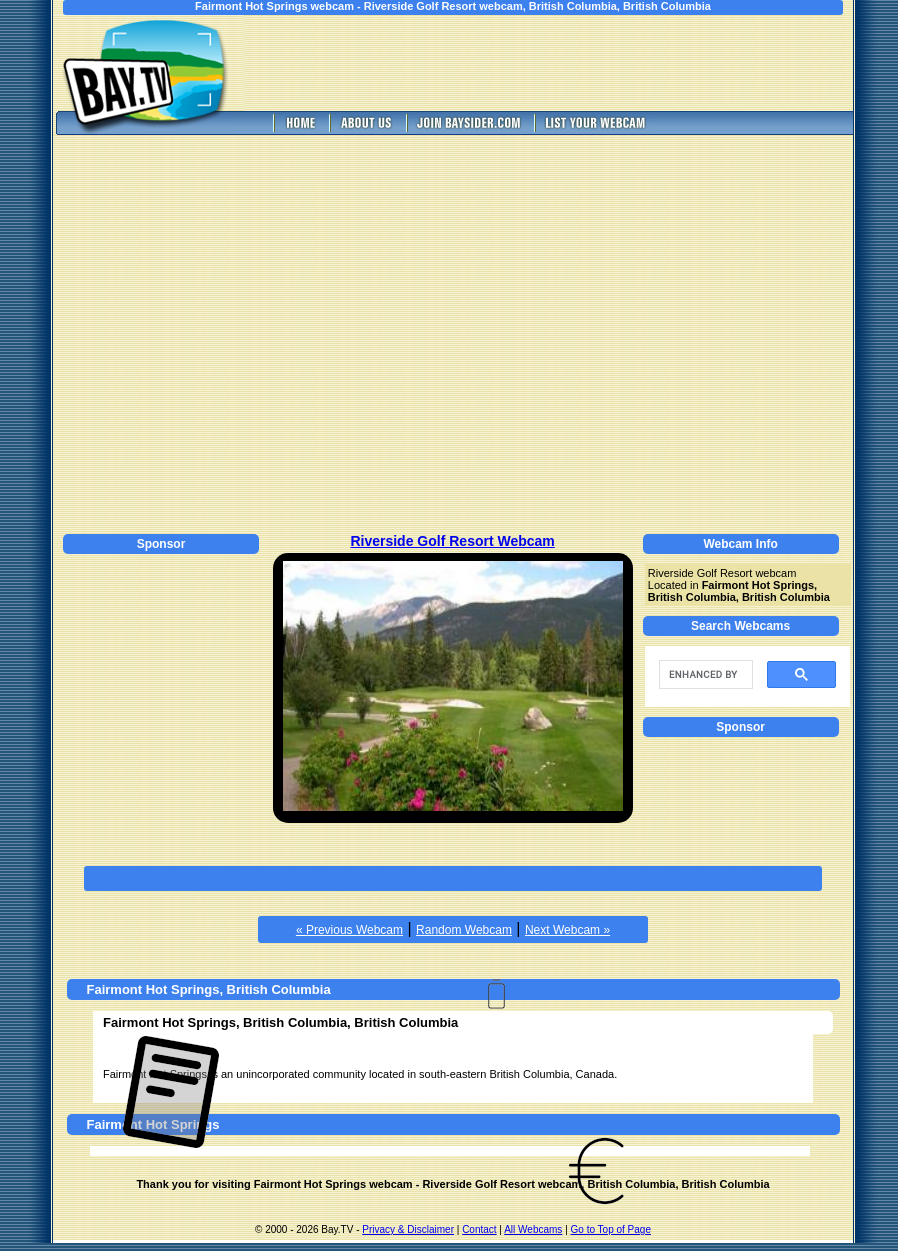 This screenshot has height=1251, width=898. What do you see at coordinates (602, 1171) in the screenshot?
I see `view amount in euros` at bounding box center [602, 1171].